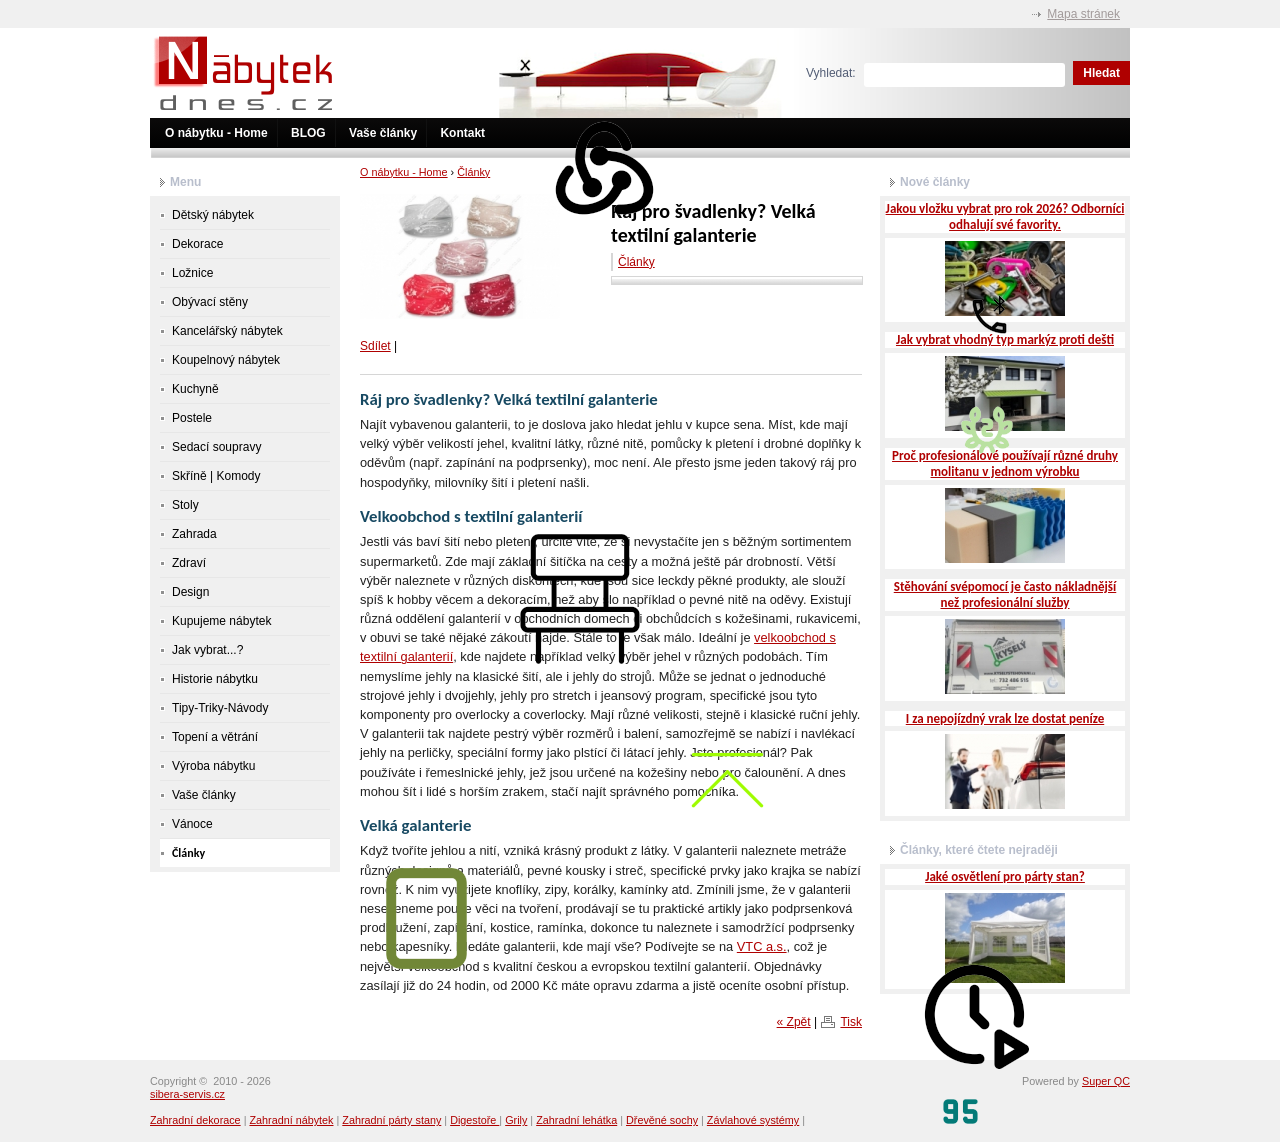 The image size is (1280, 1142). What do you see at coordinates (604, 170) in the screenshot?
I see `redux state management library logo` at bounding box center [604, 170].